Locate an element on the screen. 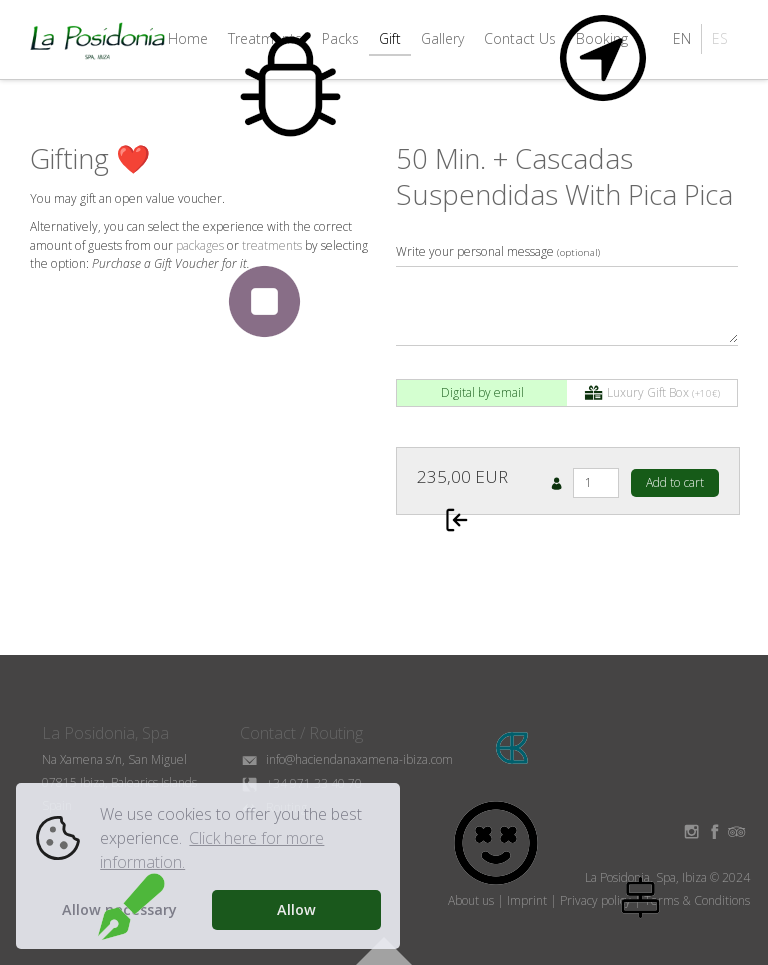  open Craft app is located at coordinates (512, 748).